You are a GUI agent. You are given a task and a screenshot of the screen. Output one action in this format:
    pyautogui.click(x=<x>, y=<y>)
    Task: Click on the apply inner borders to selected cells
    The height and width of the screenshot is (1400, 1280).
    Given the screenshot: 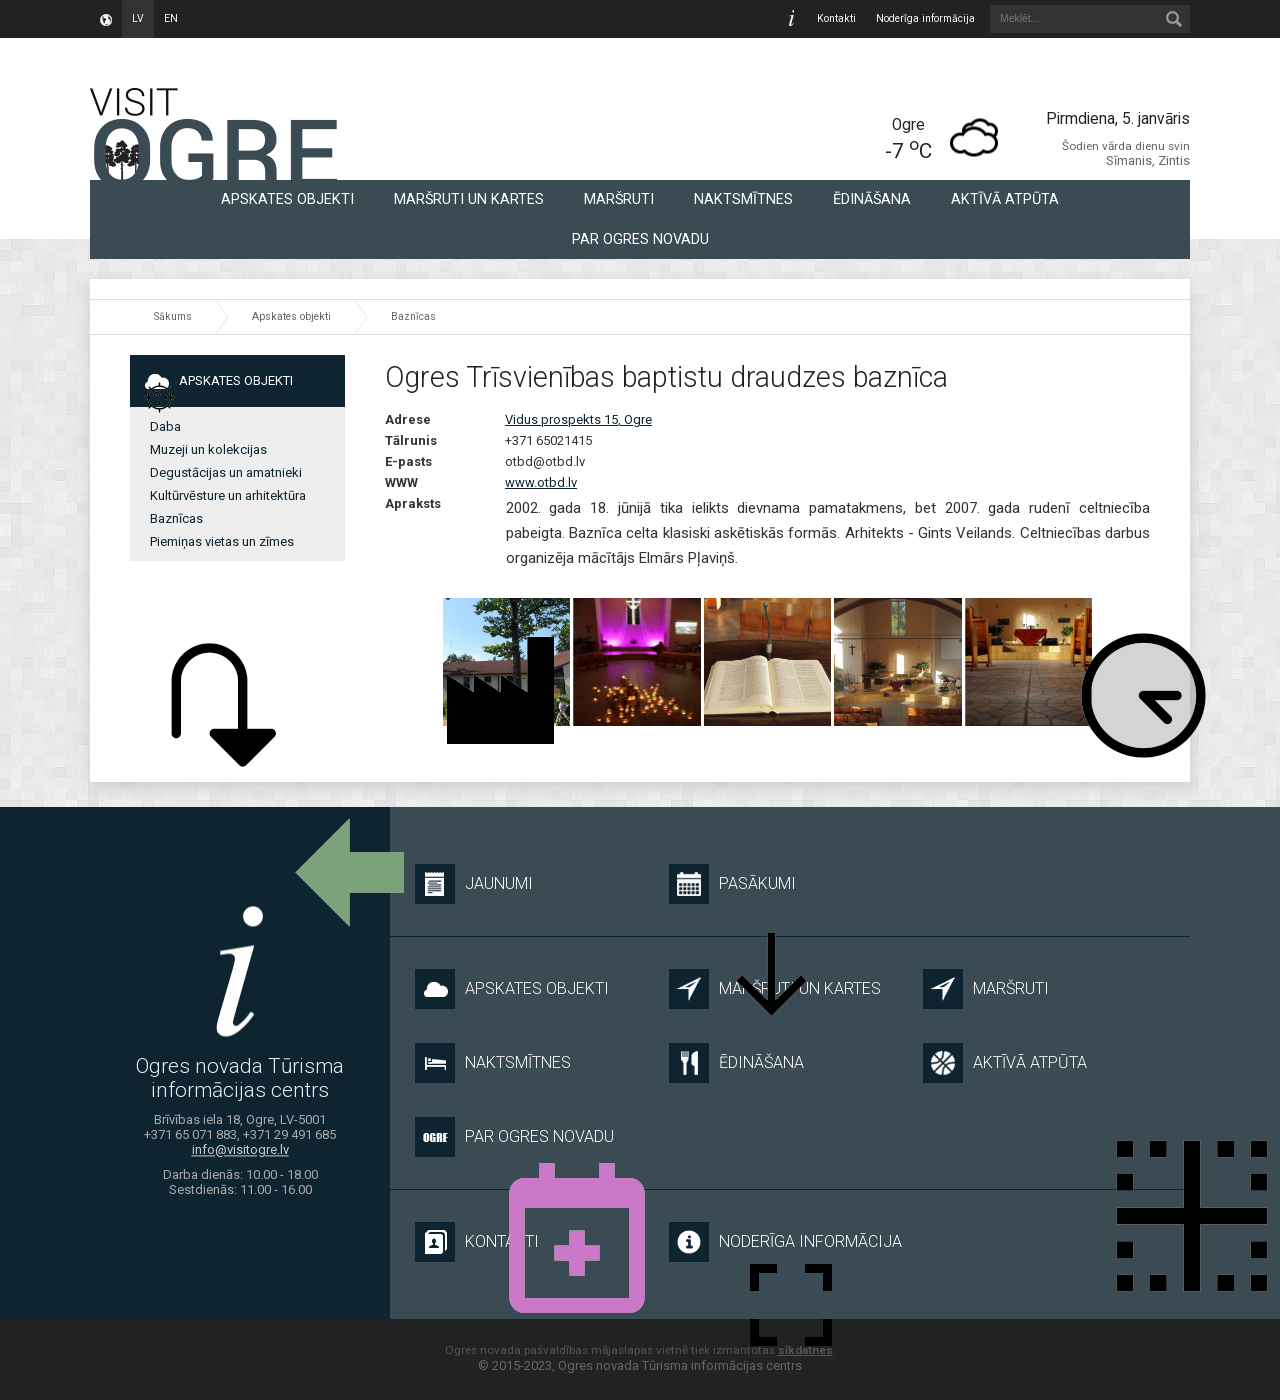 What is the action you would take?
    pyautogui.click(x=1192, y=1216)
    